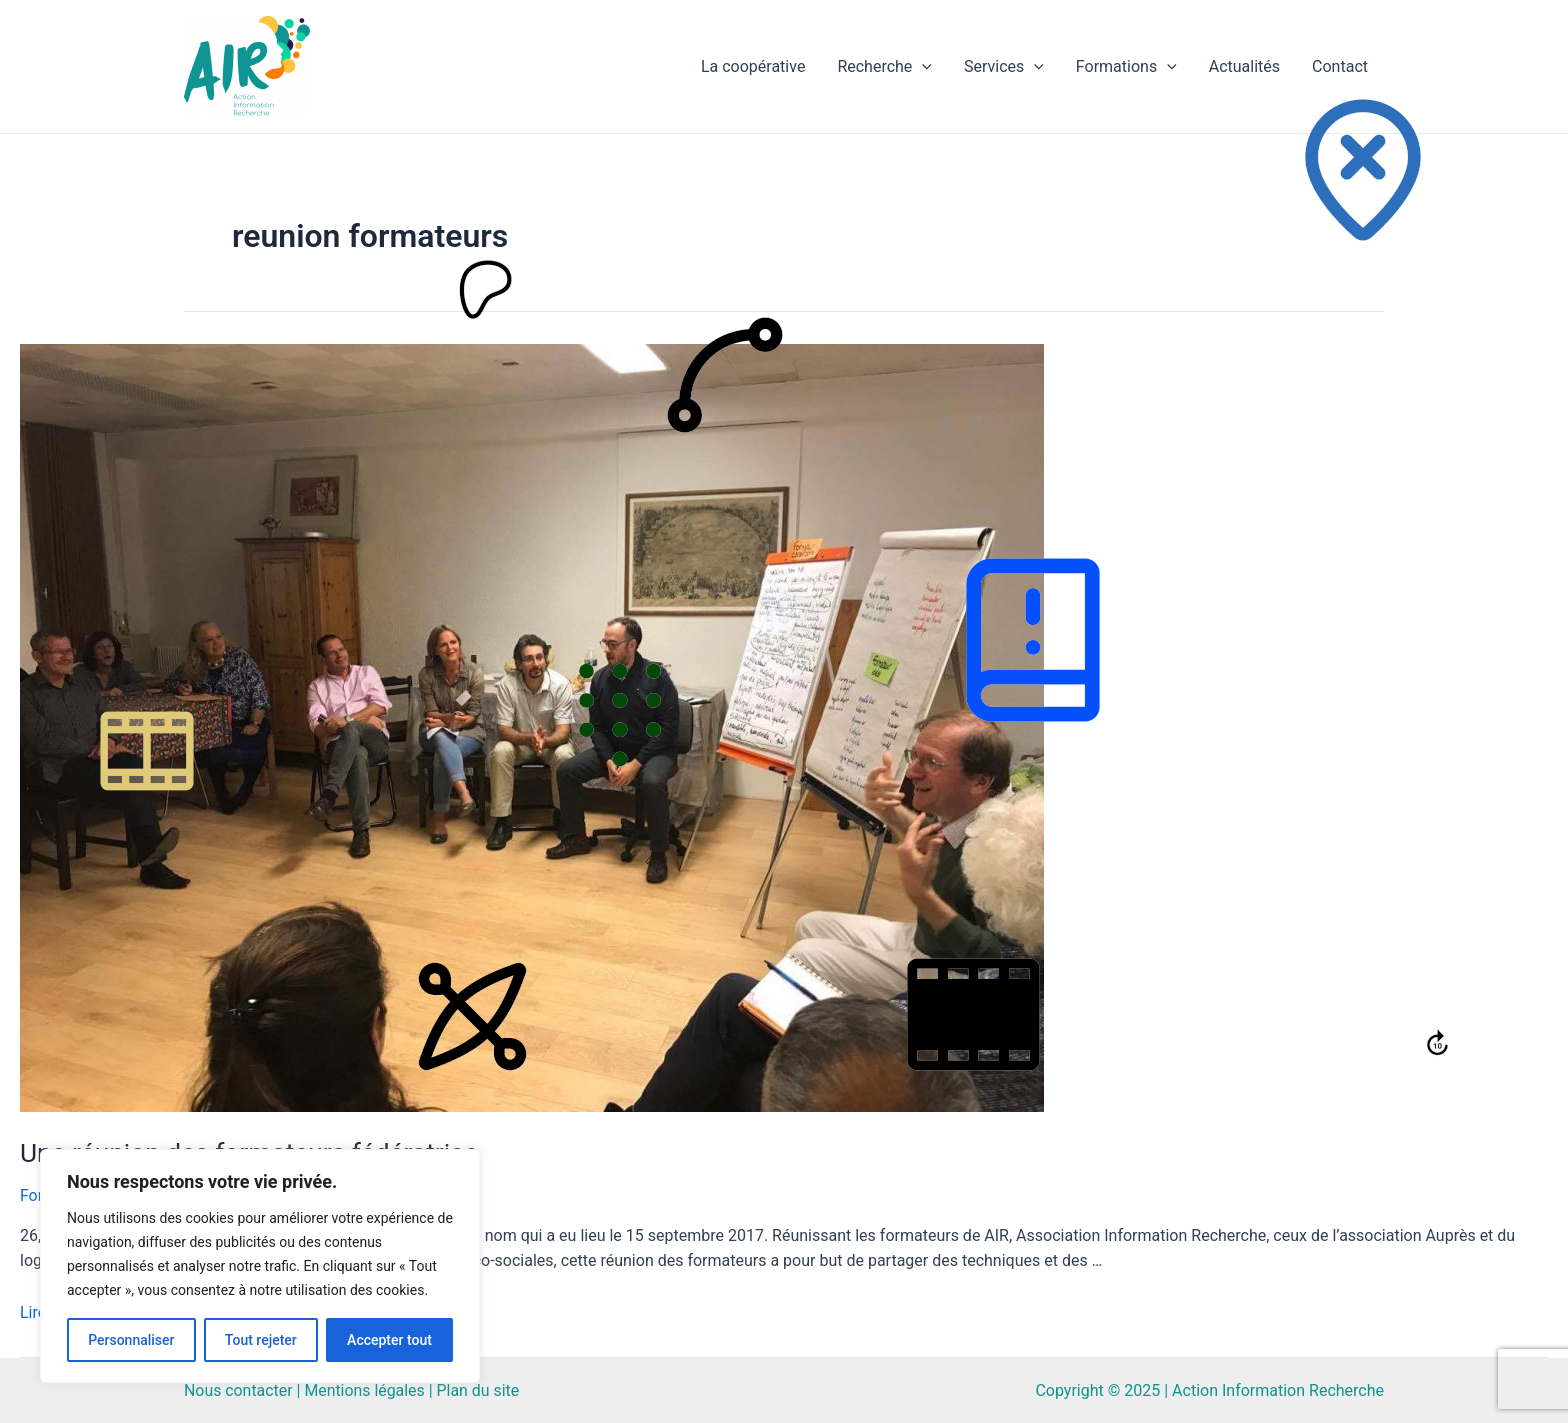 The image size is (1568, 1423). Describe the element at coordinates (483, 288) in the screenshot. I see `visit patreon page` at that location.